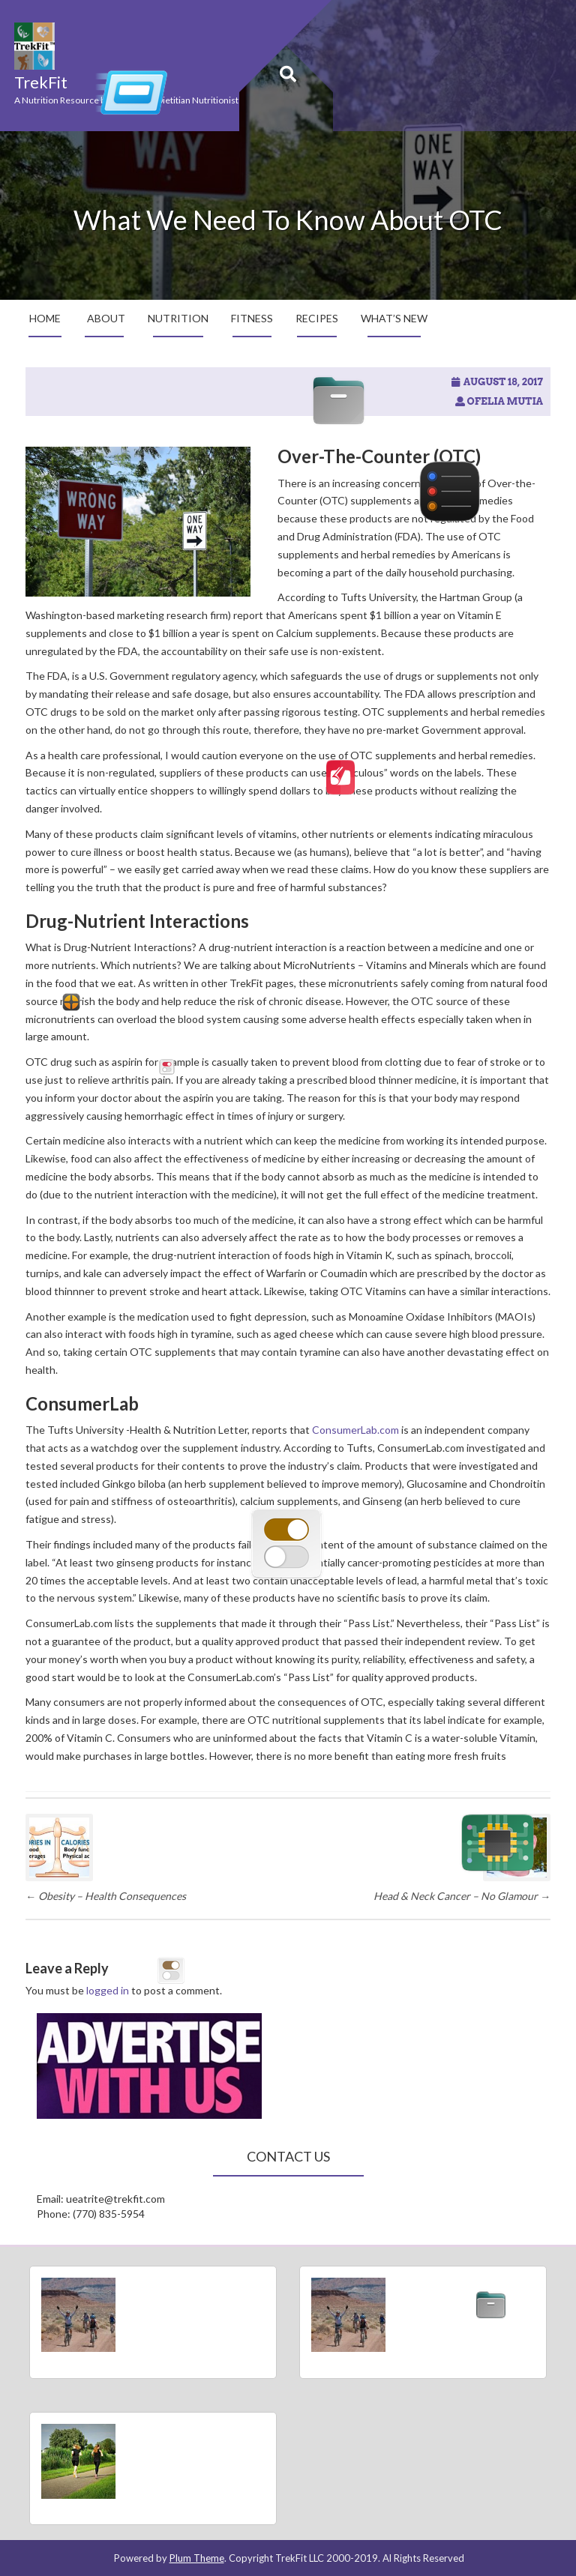 The image size is (576, 2576). I want to click on open gnome tweaks settings, so click(171, 1970).